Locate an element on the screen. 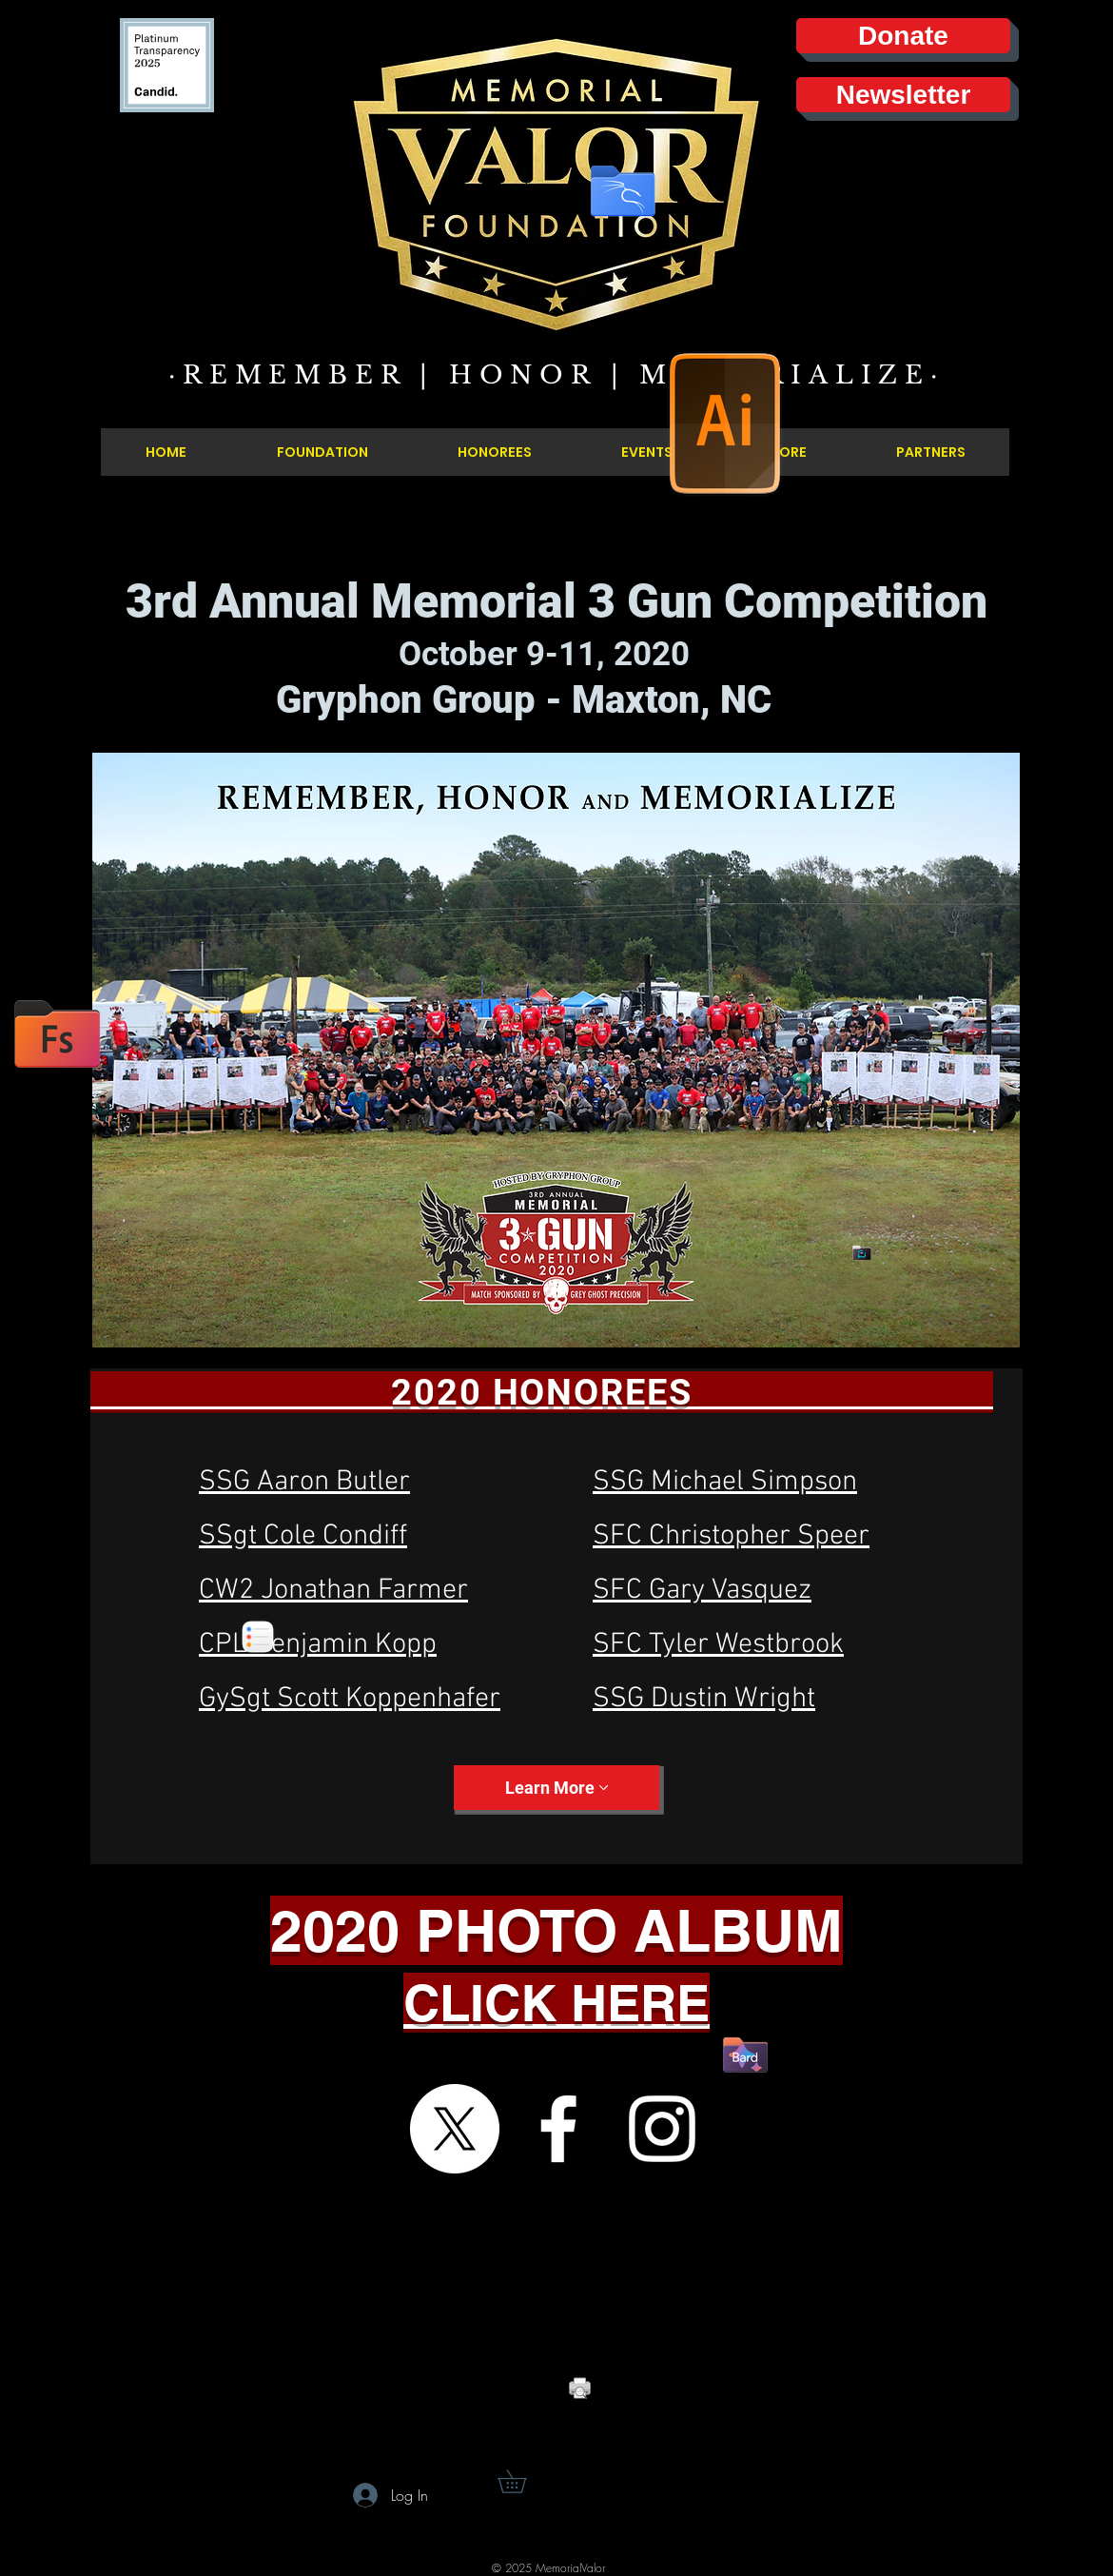 Image resolution: width=1113 pixels, height=2576 pixels. an Adobe Illustrator file is located at coordinates (725, 423).